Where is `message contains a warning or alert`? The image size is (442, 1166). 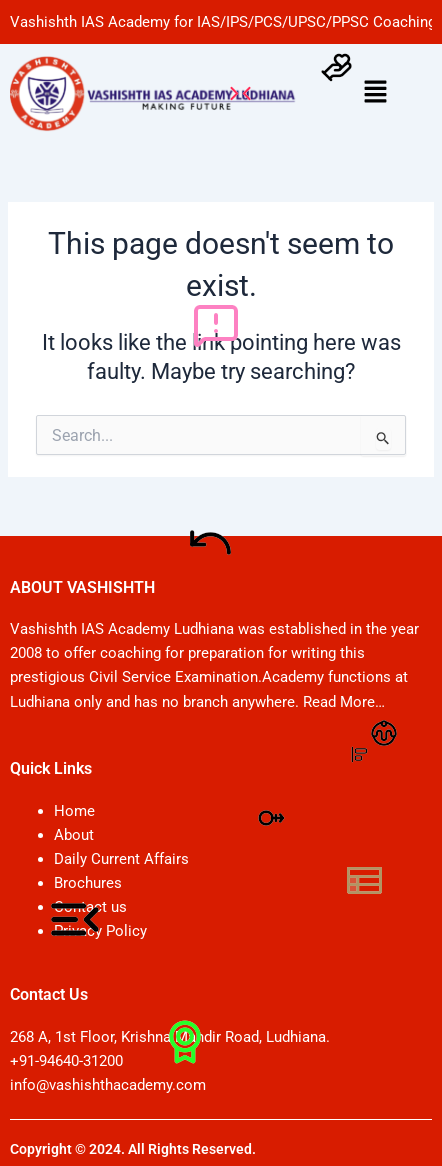 message contains a warning or alert is located at coordinates (216, 325).